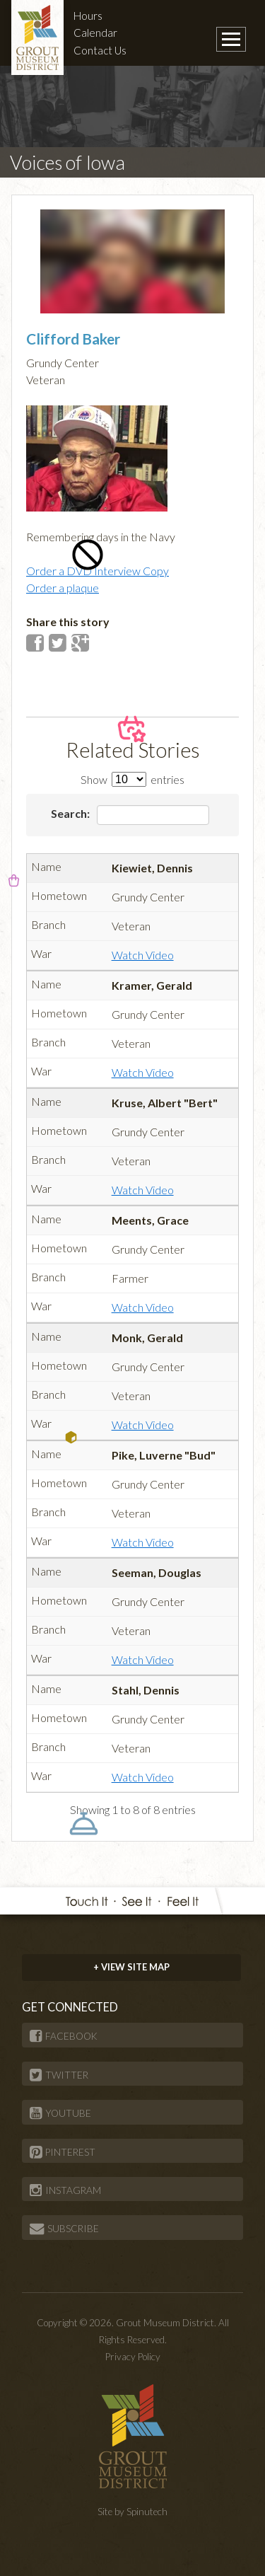 This screenshot has height=2576, width=265. What do you see at coordinates (83, 1823) in the screenshot?
I see `request concierge or front desk assistance` at bounding box center [83, 1823].